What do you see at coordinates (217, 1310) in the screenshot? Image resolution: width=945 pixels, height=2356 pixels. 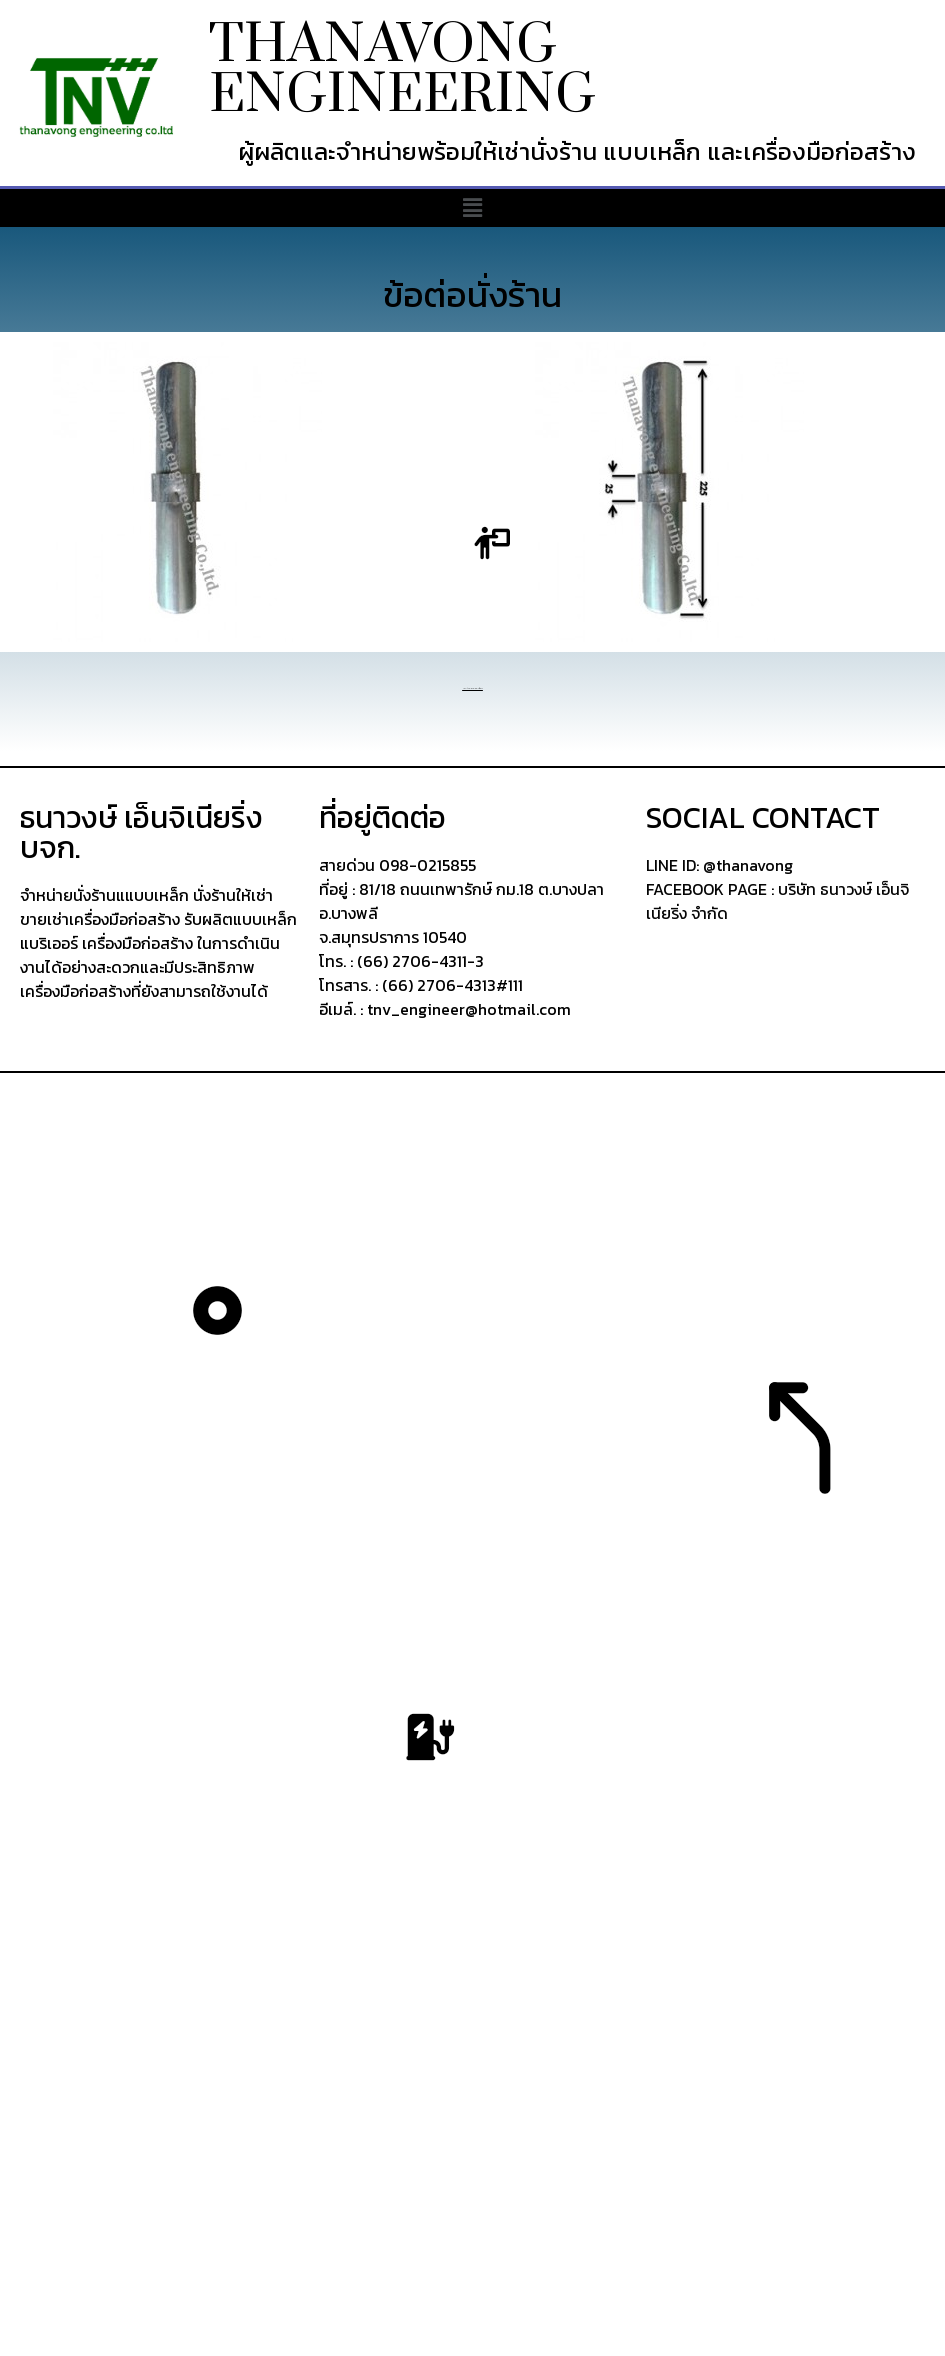 I see `indicates a selected radio button option` at bounding box center [217, 1310].